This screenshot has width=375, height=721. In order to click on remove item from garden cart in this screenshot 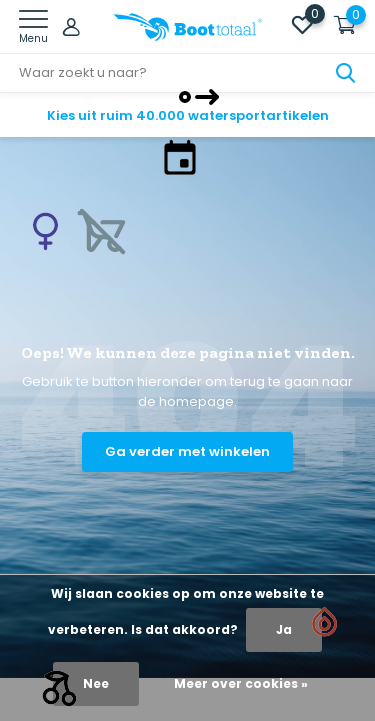, I will do `click(102, 231)`.